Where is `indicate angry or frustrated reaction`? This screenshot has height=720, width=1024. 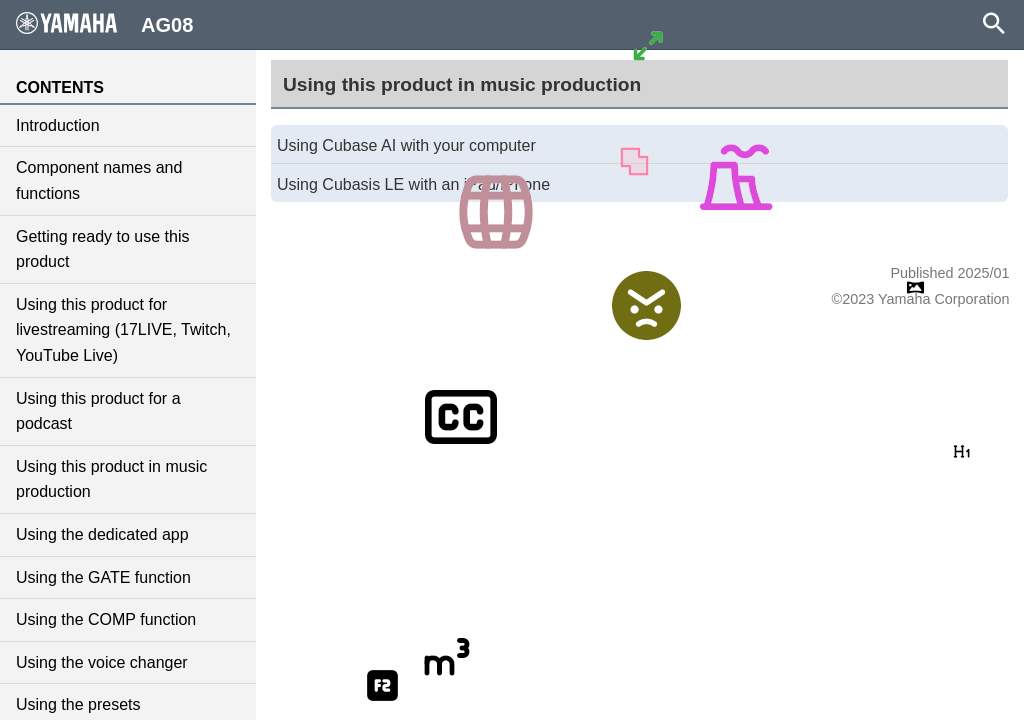 indicate angry or frustrated reaction is located at coordinates (646, 305).